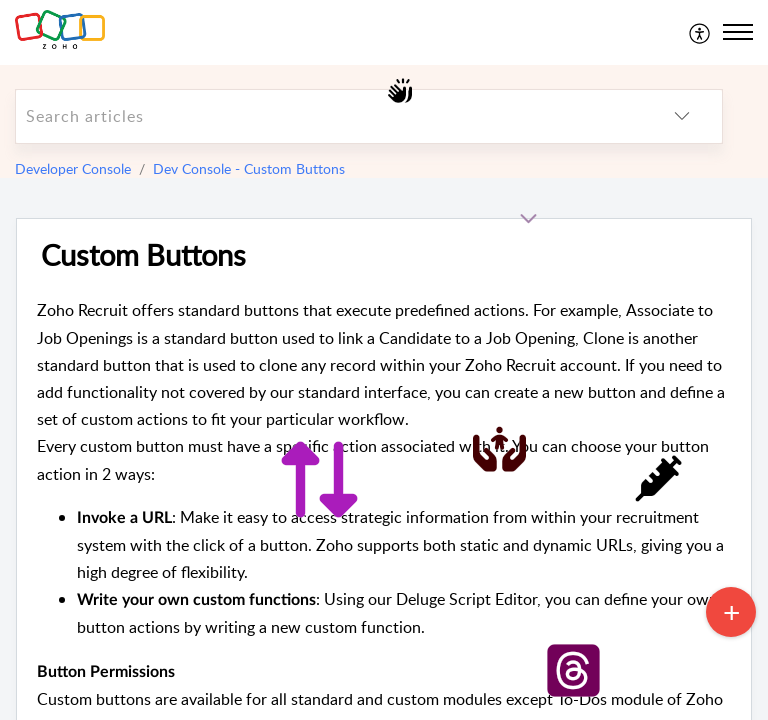 The width and height of the screenshot is (768, 720). I want to click on sort items in ascending or descending order, so click(319, 479).